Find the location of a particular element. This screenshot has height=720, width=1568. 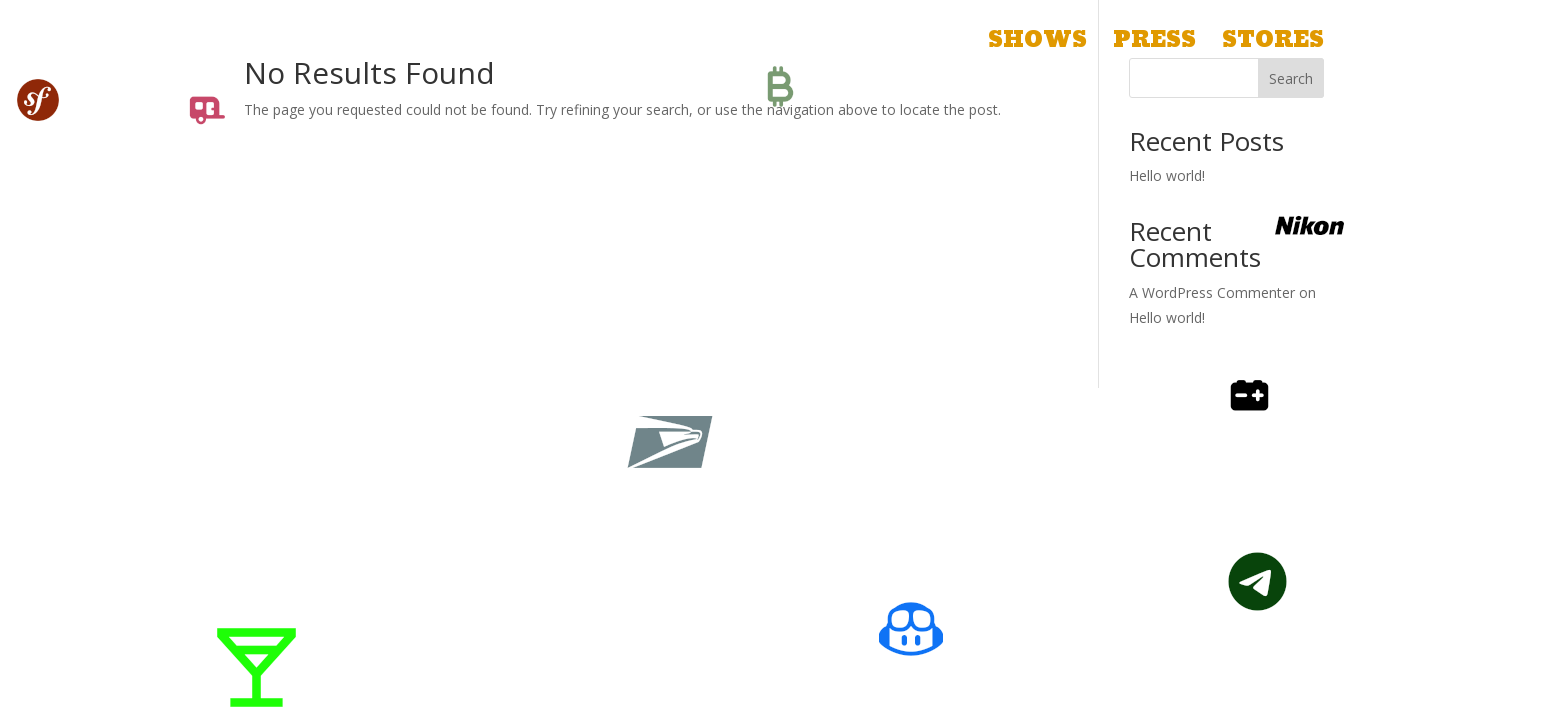

browse caravan or RV rental options is located at coordinates (206, 109).